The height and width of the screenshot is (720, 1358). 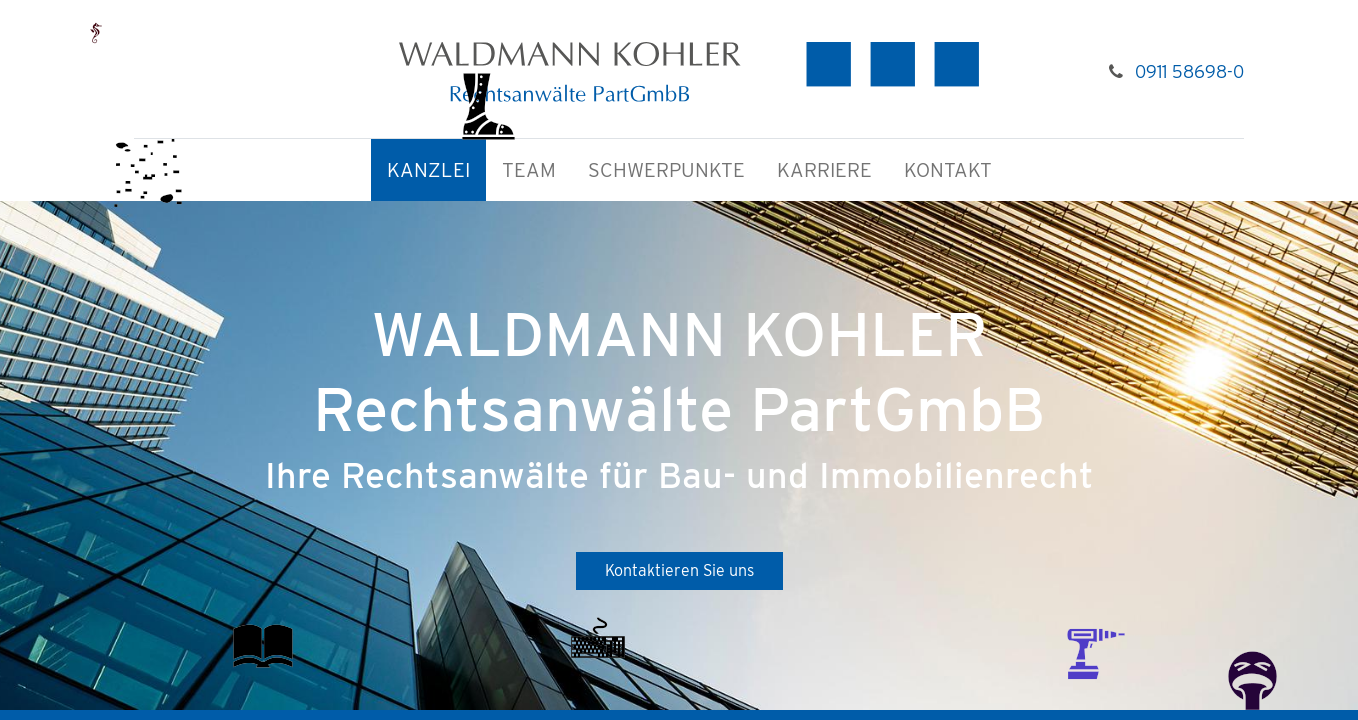 What do you see at coordinates (1096, 654) in the screenshot?
I see `power tools or hardware category` at bounding box center [1096, 654].